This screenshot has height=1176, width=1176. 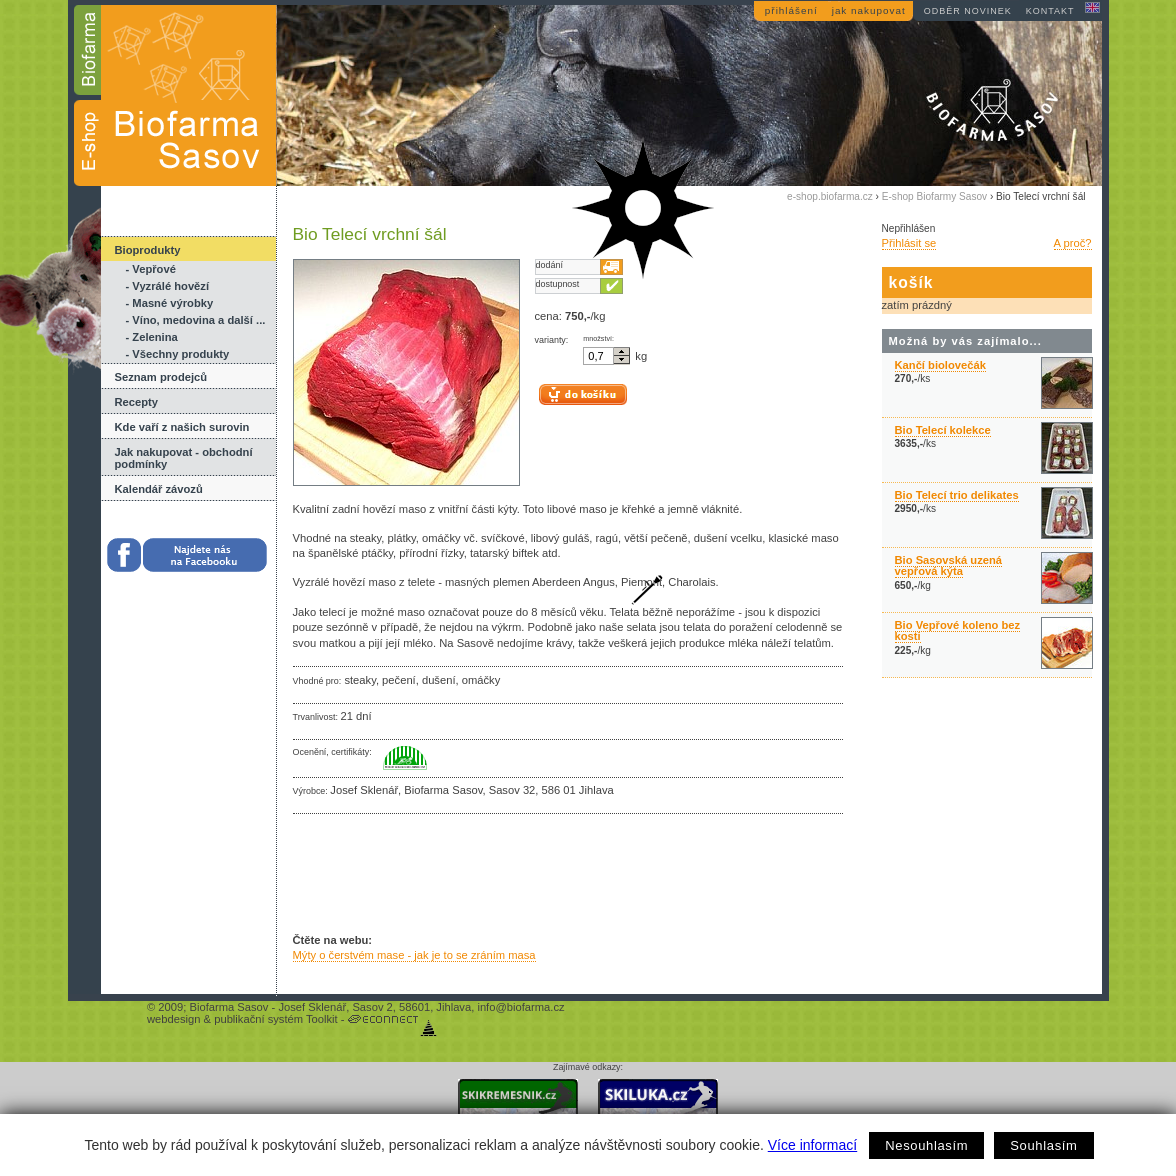 What do you see at coordinates (643, 208) in the screenshot?
I see `indicates a hazard or danger zone in gameplay` at bounding box center [643, 208].